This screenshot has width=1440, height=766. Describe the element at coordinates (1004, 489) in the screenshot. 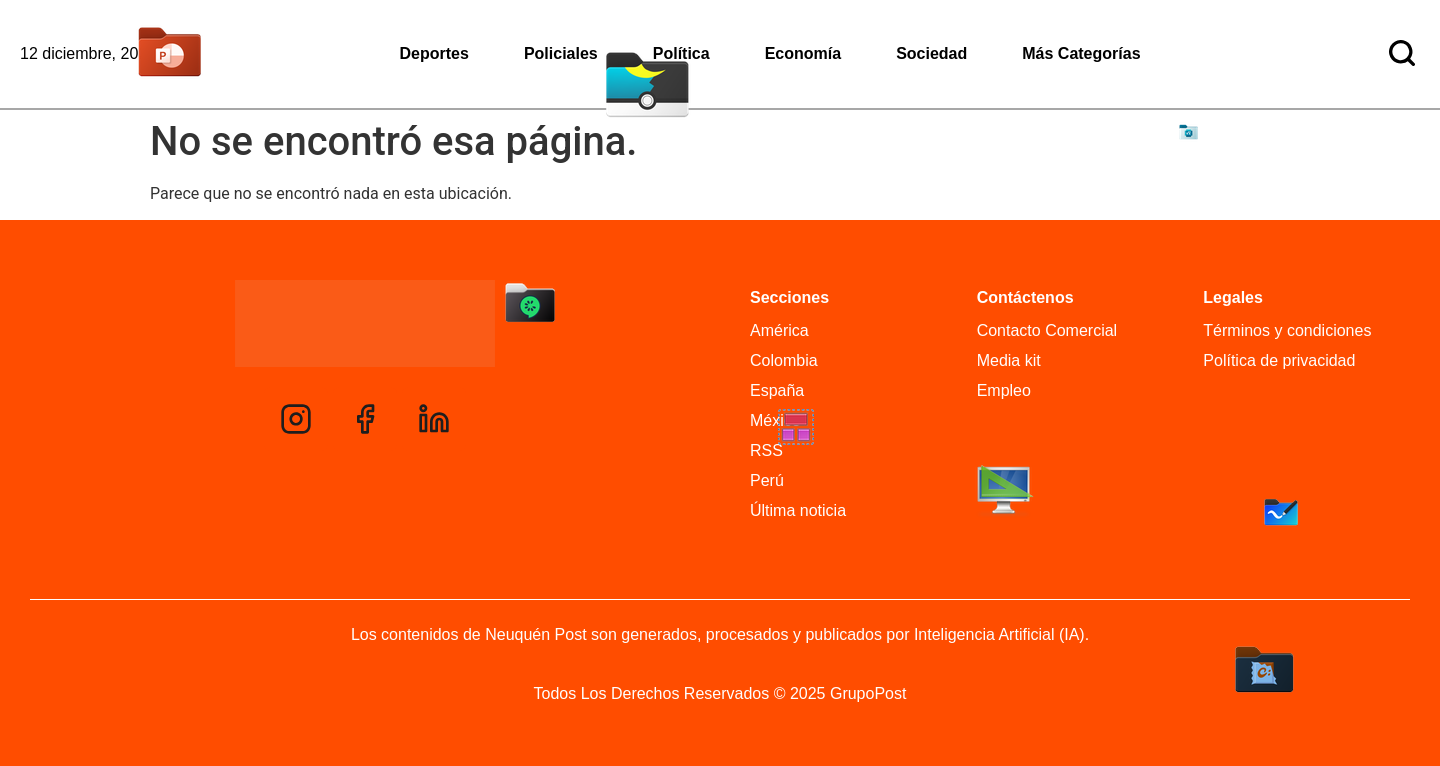

I see `access display settings` at that location.